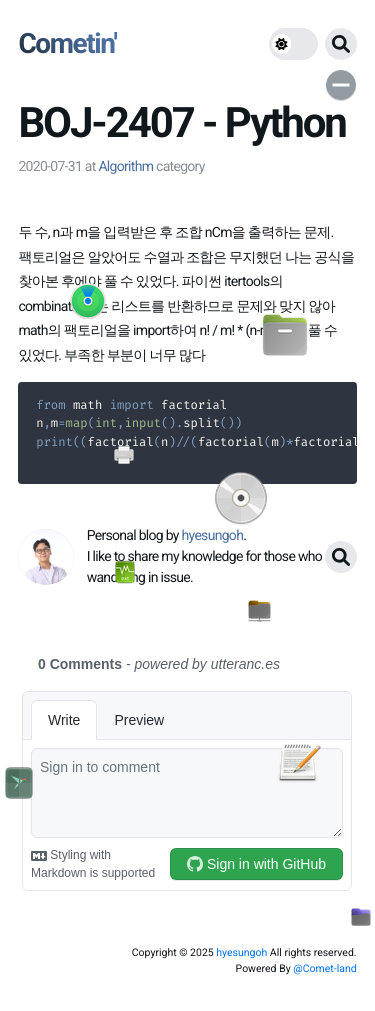 This screenshot has width=375, height=1011. Describe the element at coordinates (361, 917) in the screenshot. I see `drop files here to add to folder` at that location.